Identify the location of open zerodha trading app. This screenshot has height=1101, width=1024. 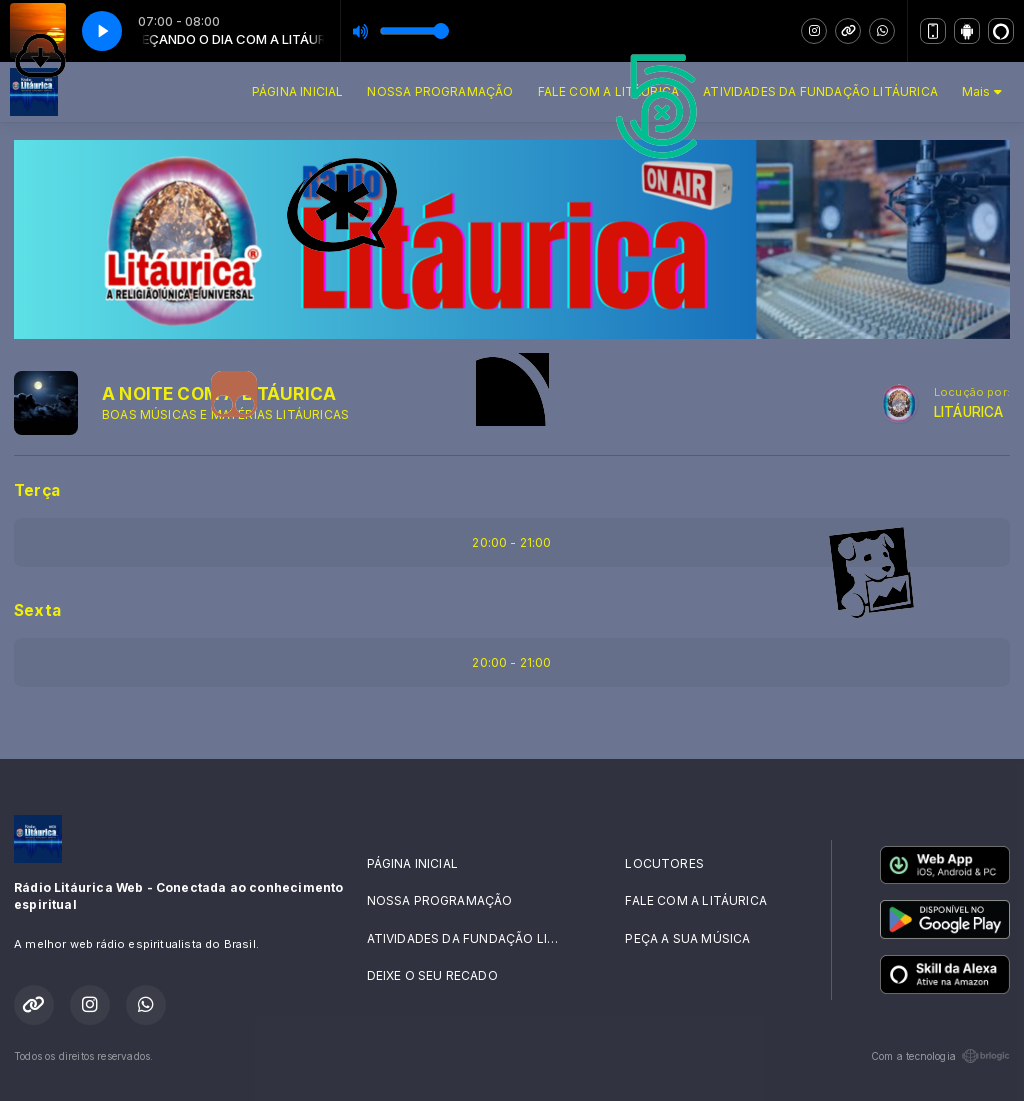
(512, 389).